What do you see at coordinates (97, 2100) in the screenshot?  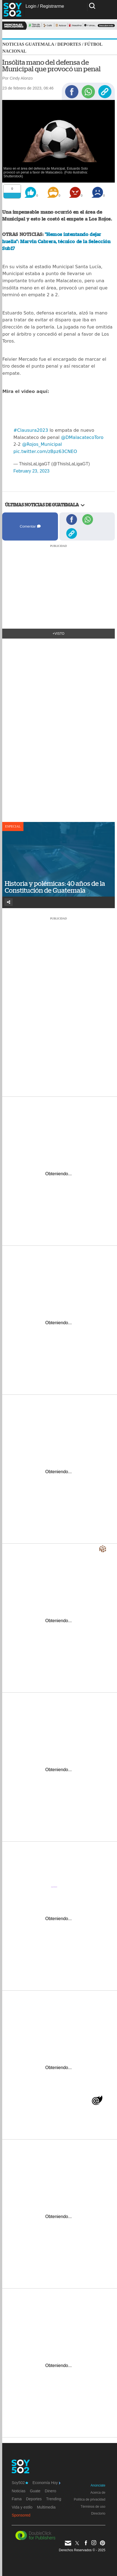 I see `Blazor framework logo` at bounding box center [97, 2100].